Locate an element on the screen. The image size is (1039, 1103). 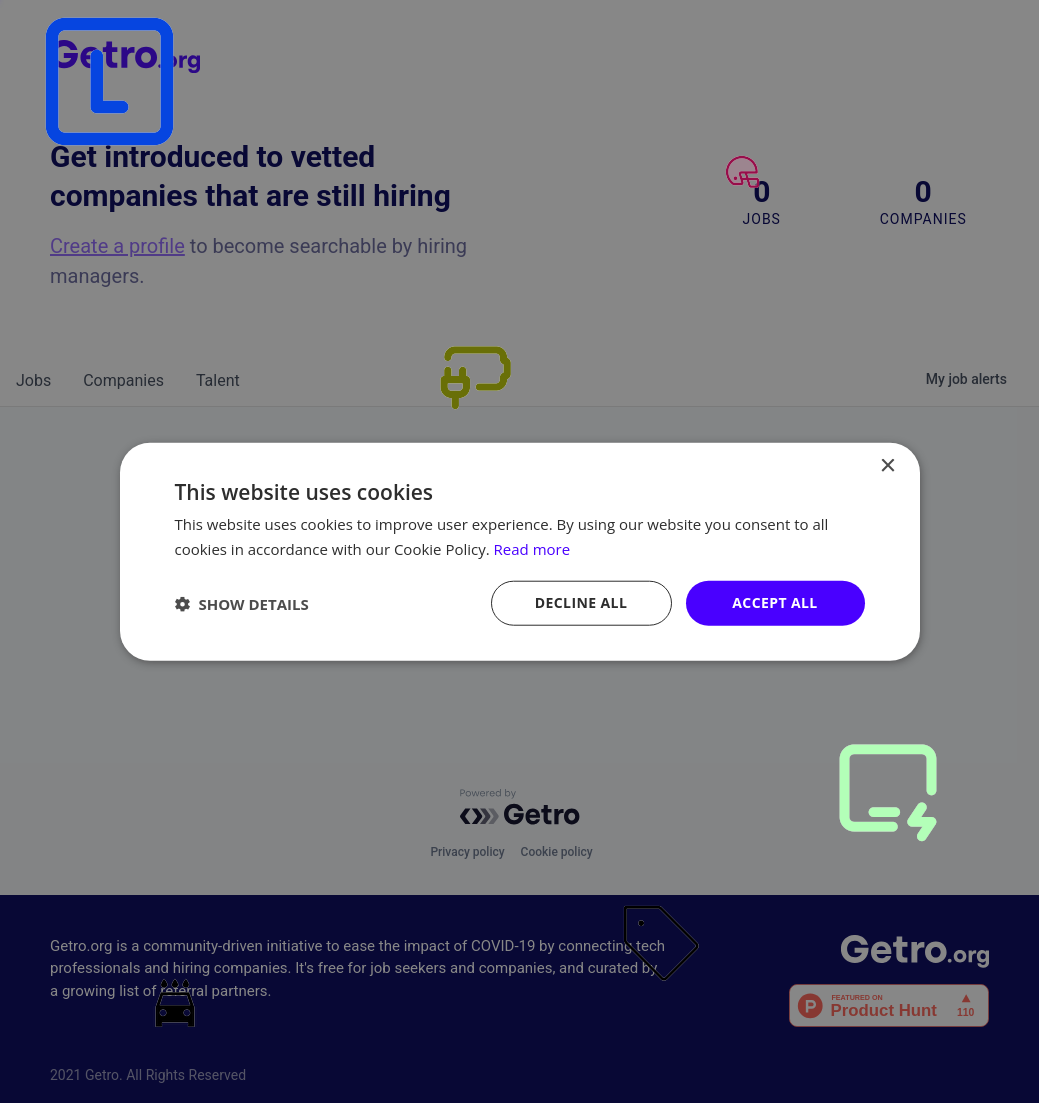
add or manage tags for an item is located at coordinates (657, 939).